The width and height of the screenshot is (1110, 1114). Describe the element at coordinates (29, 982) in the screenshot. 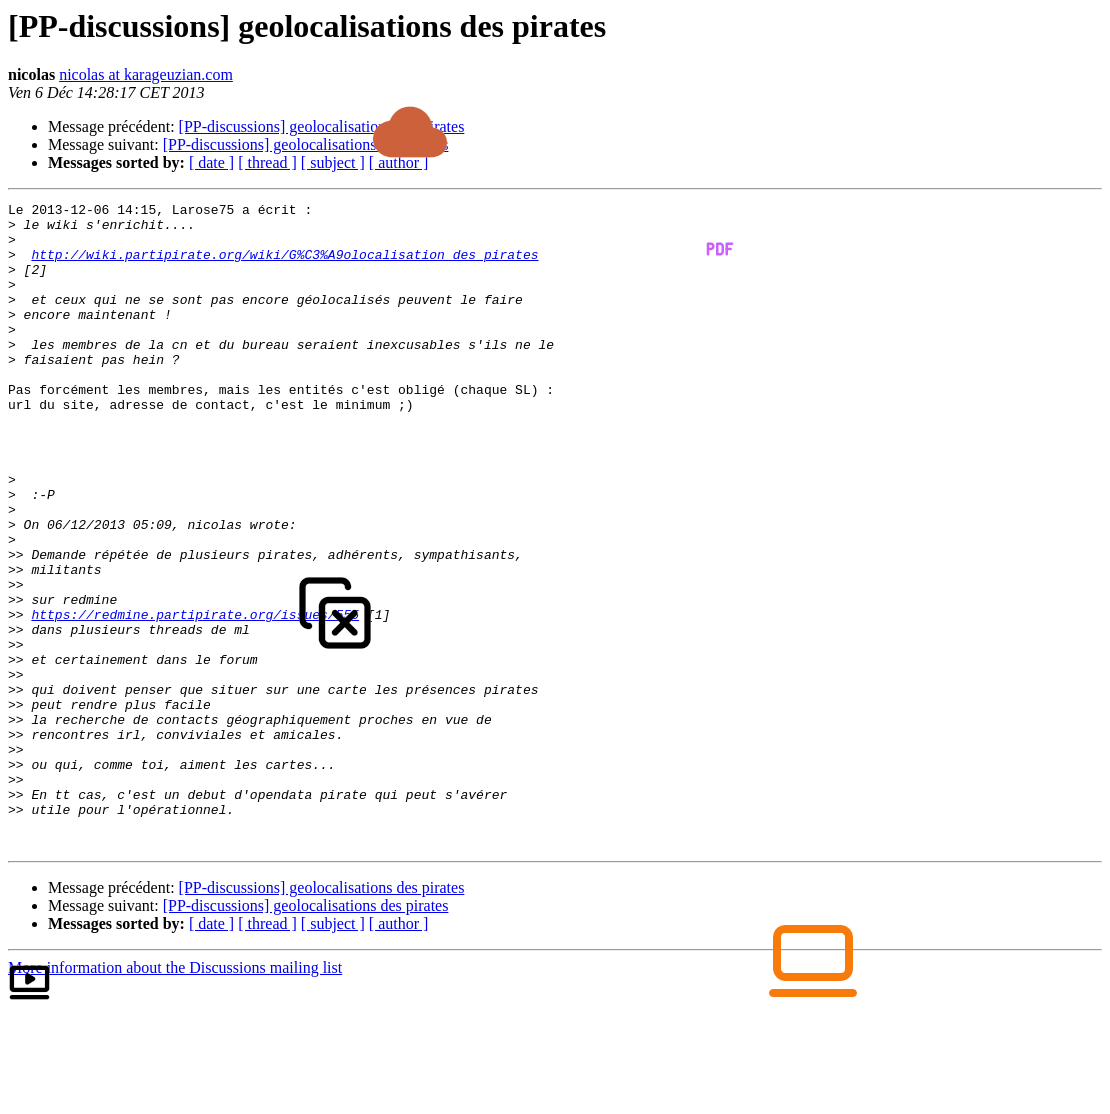

I see `play or watch a video` at that location.